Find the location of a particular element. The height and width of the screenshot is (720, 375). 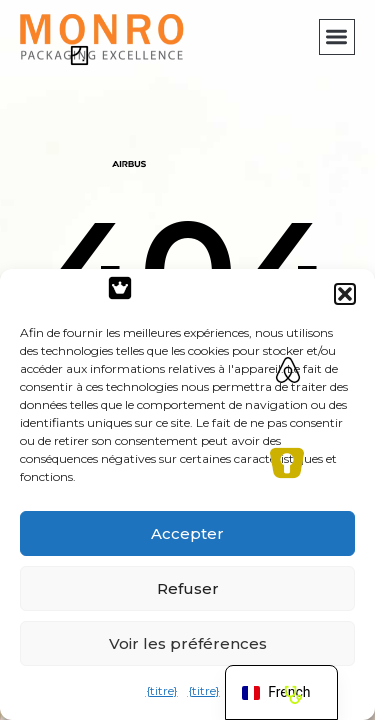

open enpass password manager is located at coordinates (287, 463).